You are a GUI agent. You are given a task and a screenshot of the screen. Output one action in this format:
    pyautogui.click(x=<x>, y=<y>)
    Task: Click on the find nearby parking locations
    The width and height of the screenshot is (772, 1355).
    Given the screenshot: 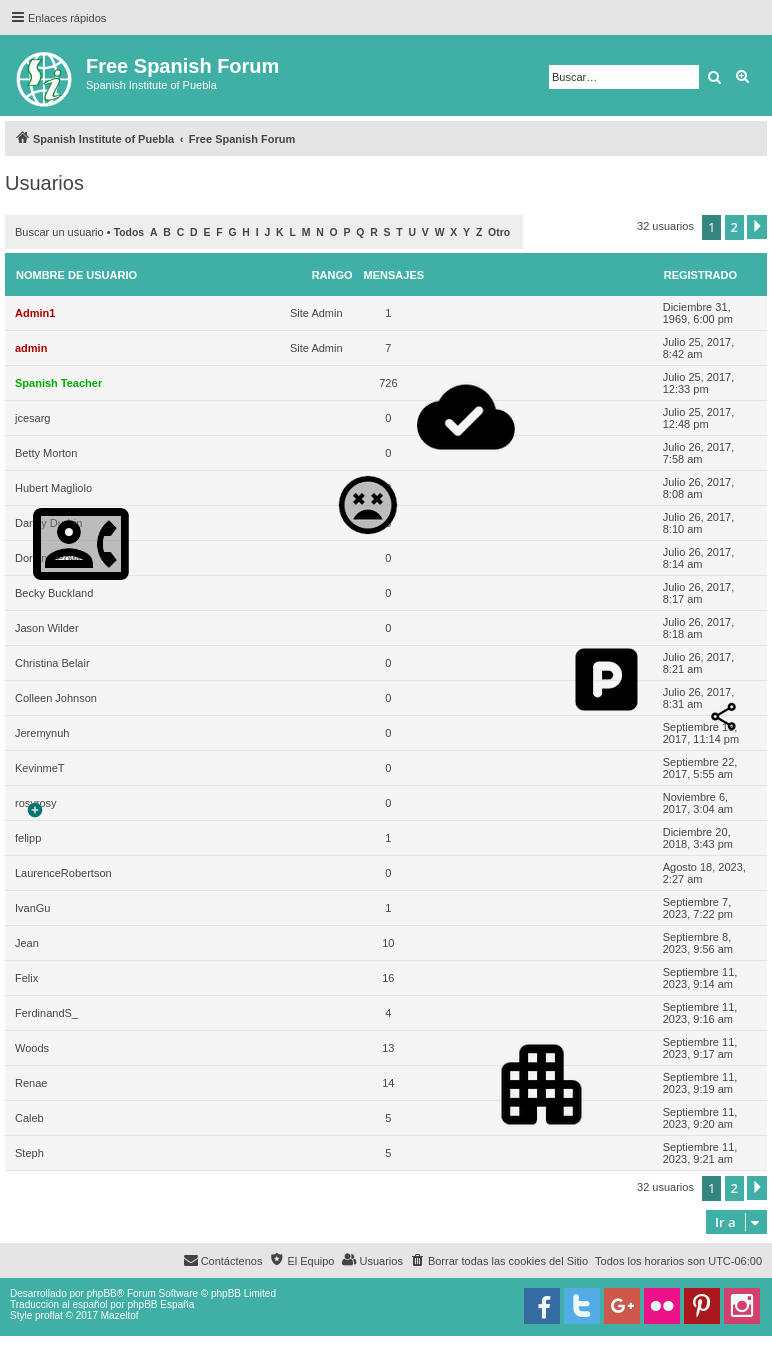 What is the action you would take?
    pyautogui.click(x=606, y=679)
    